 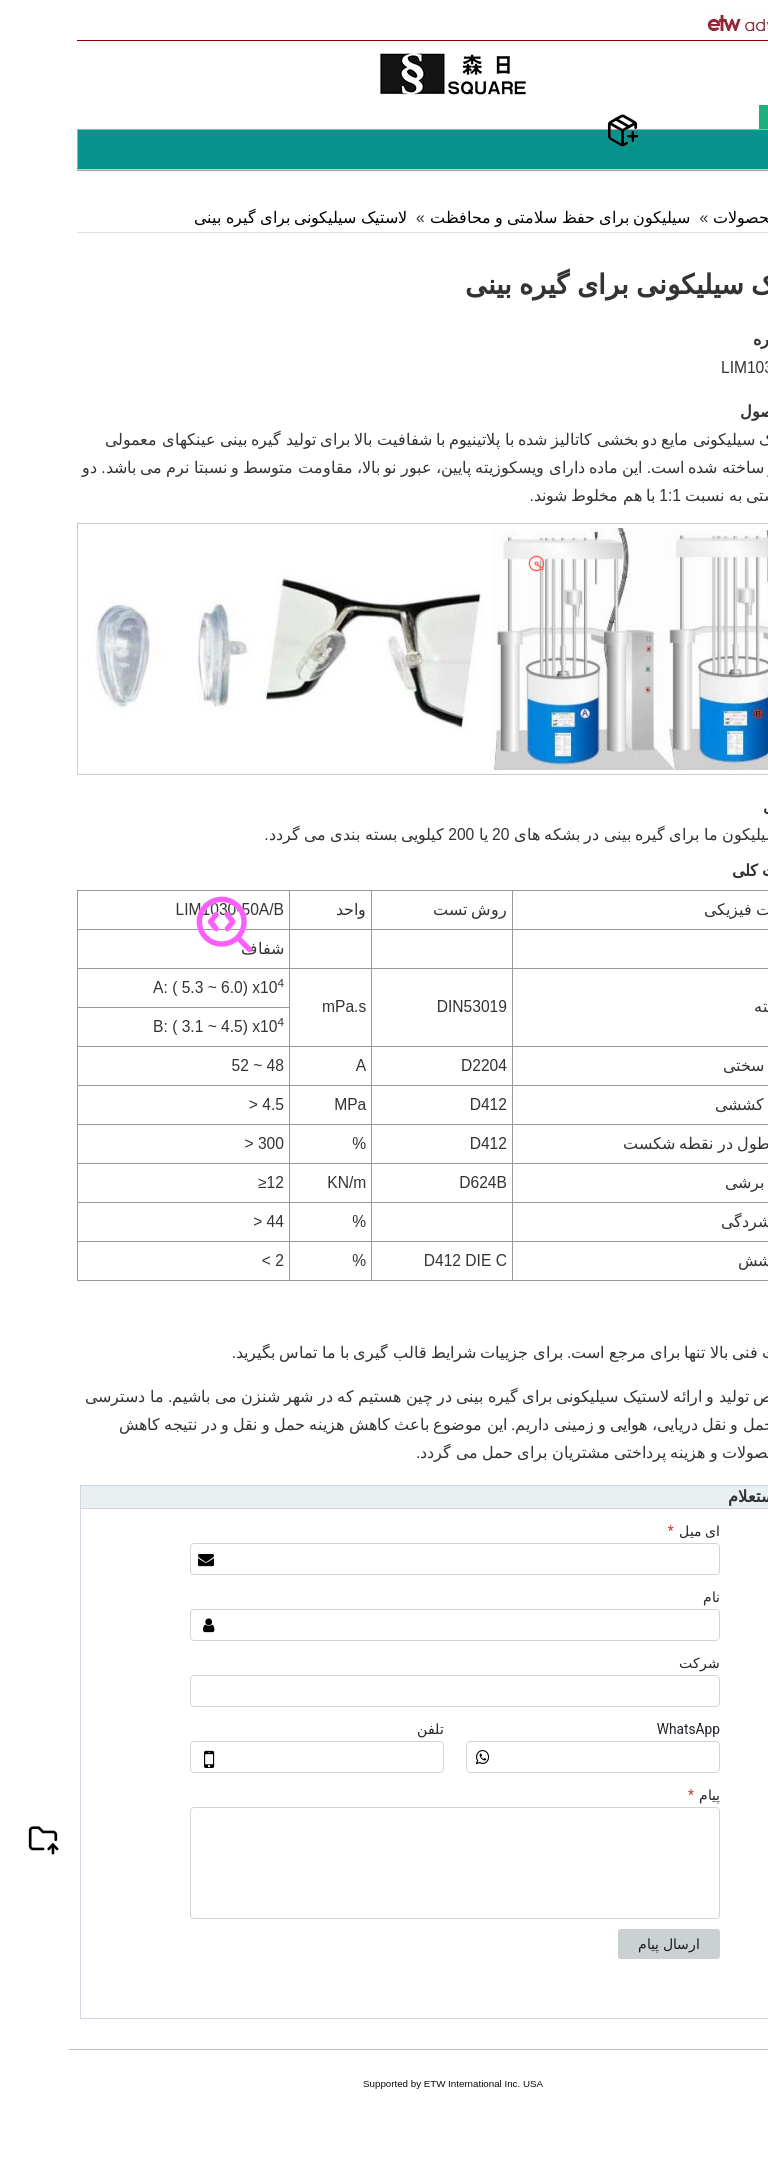 I want to click on add a new package or shipment, so click(x=622, y=130).